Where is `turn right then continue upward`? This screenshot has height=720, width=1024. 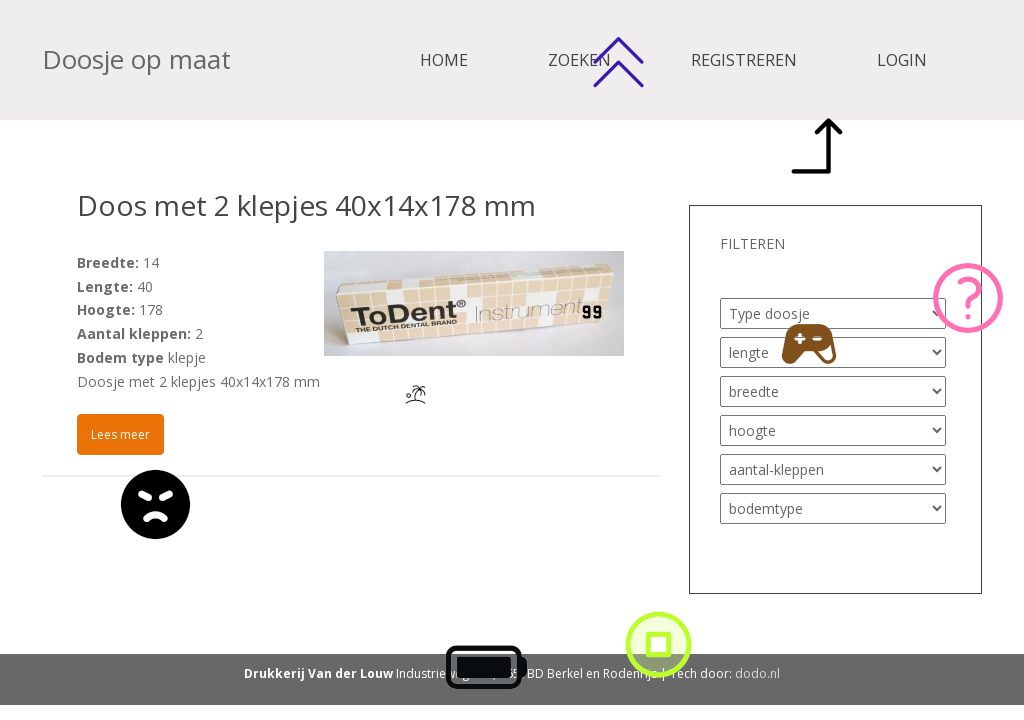
turn right then continue upward is located at coordinates (817, 146).